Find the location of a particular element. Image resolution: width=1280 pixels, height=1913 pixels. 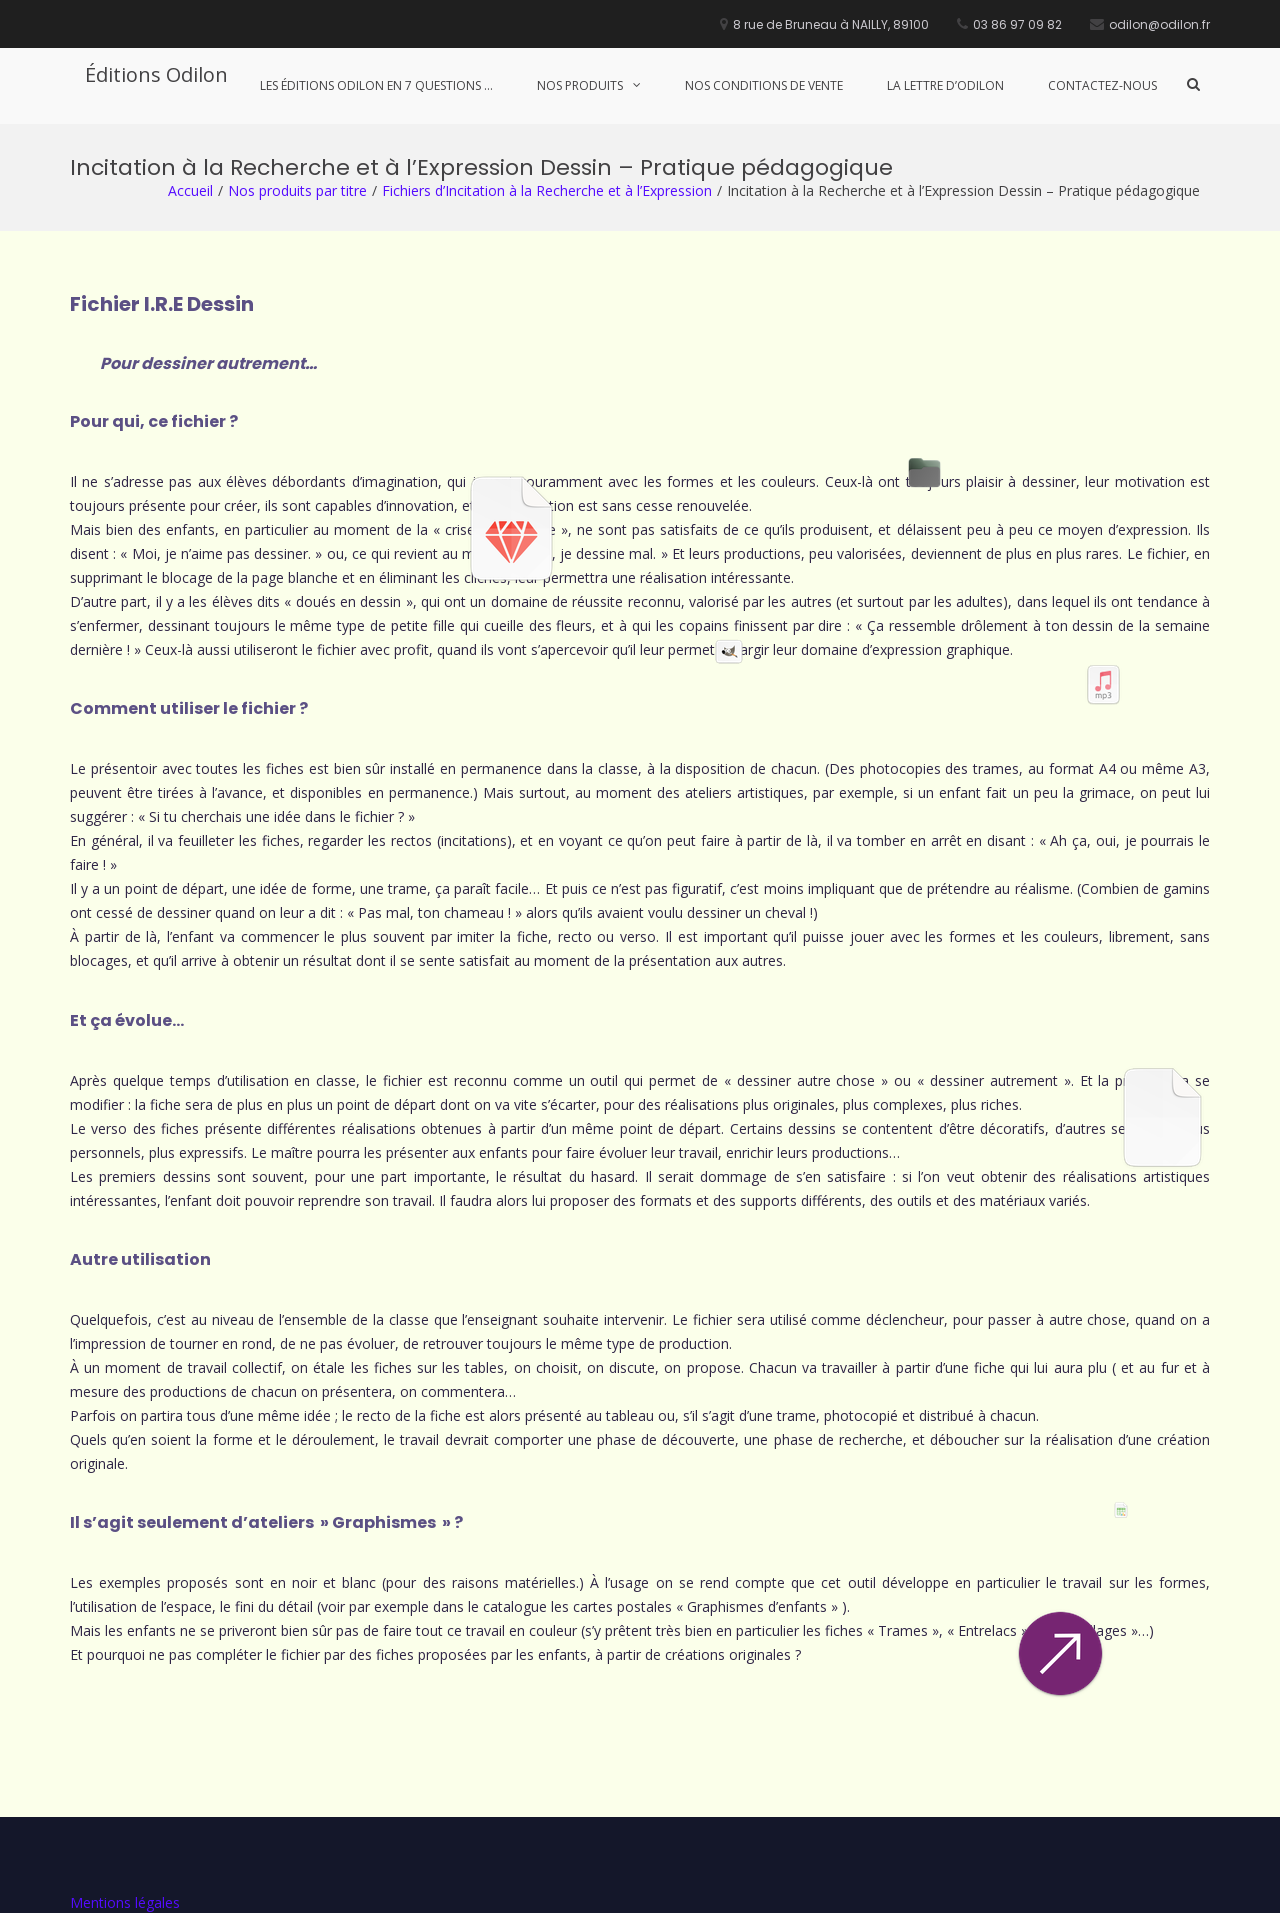

spreadsheet file type indicator is located at coordinates (1121, 1510).